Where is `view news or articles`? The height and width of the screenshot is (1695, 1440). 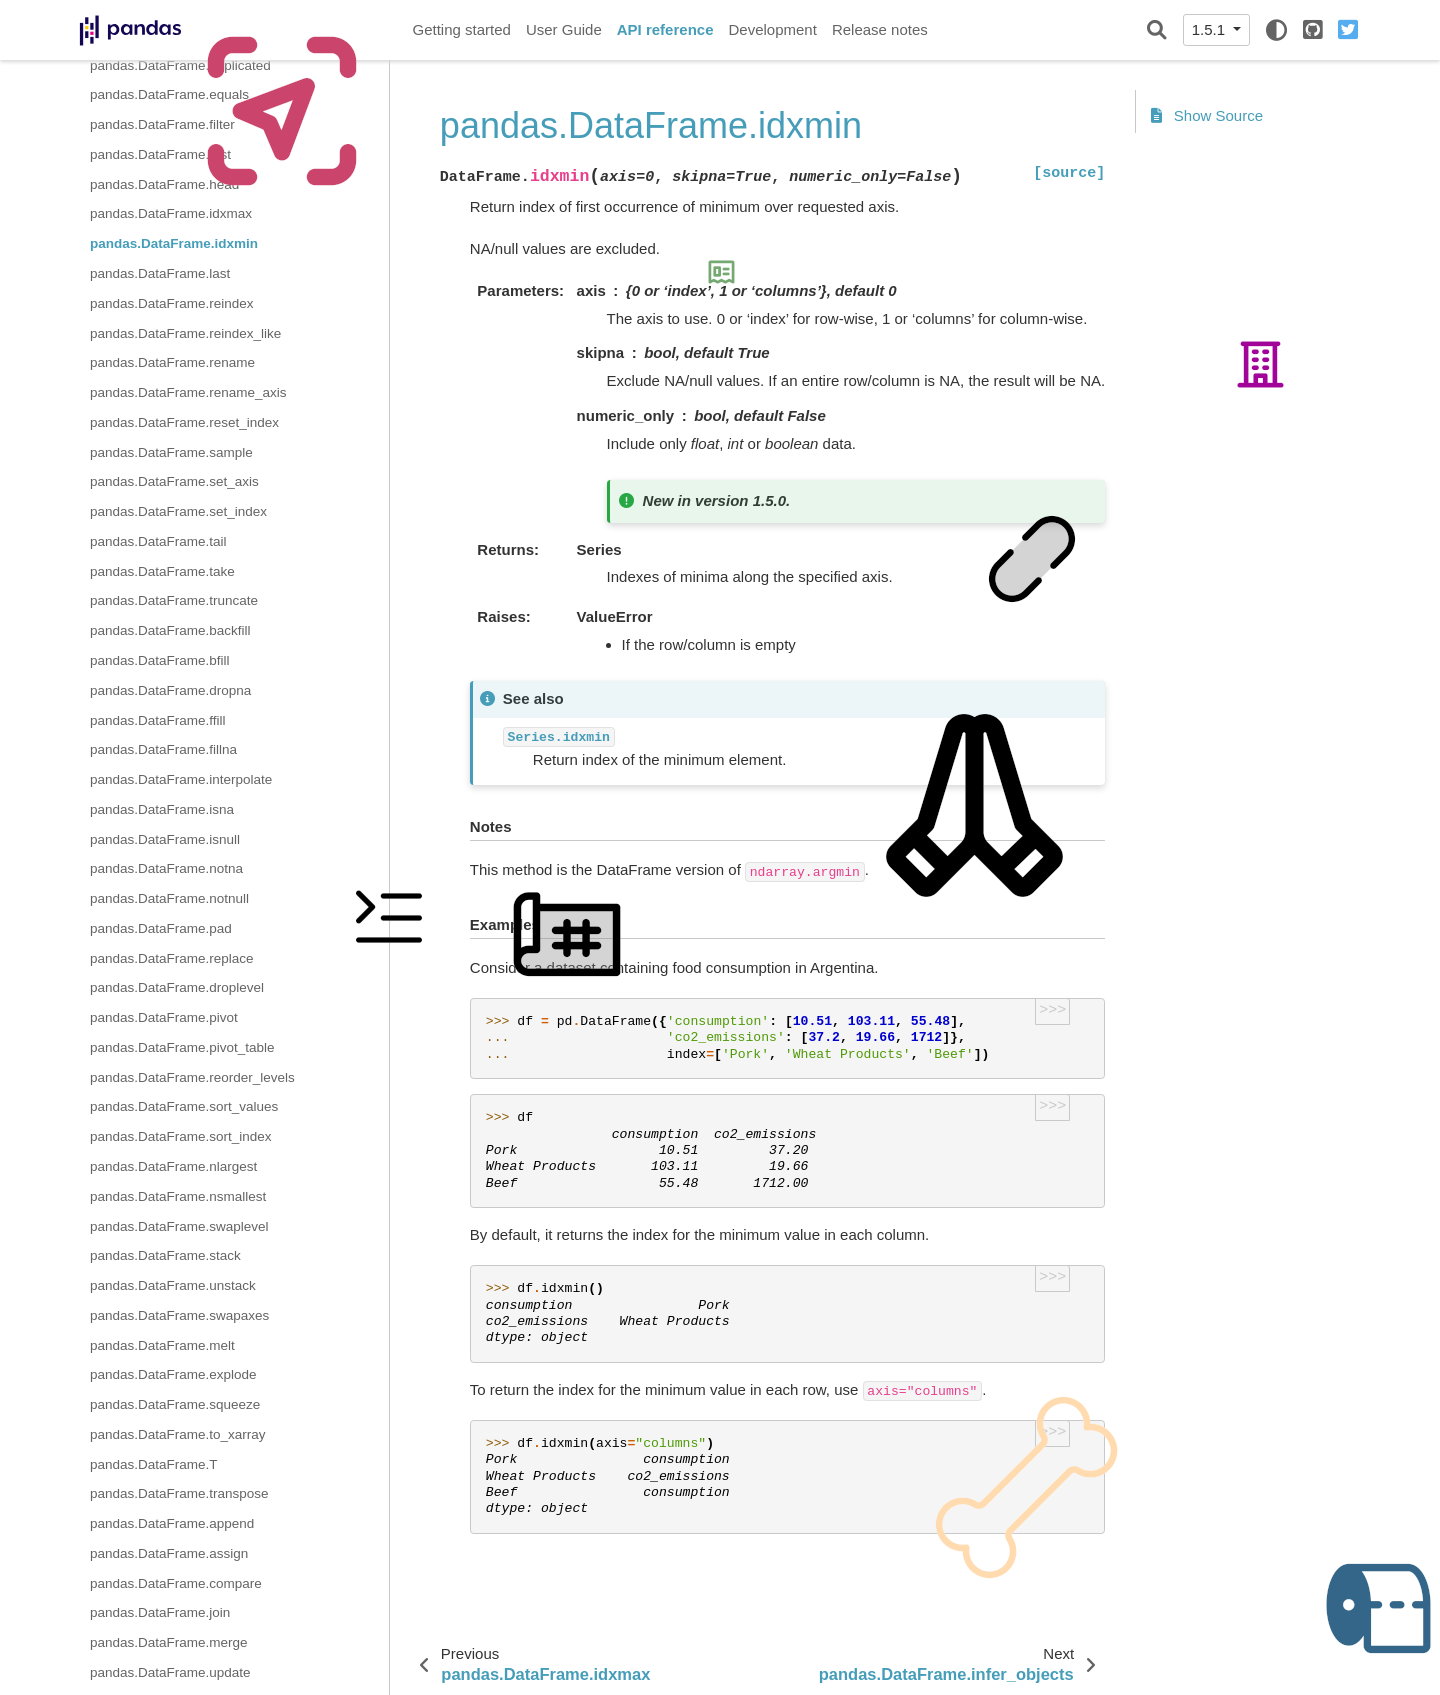
view news or articles is located at coordinates (721, 271).